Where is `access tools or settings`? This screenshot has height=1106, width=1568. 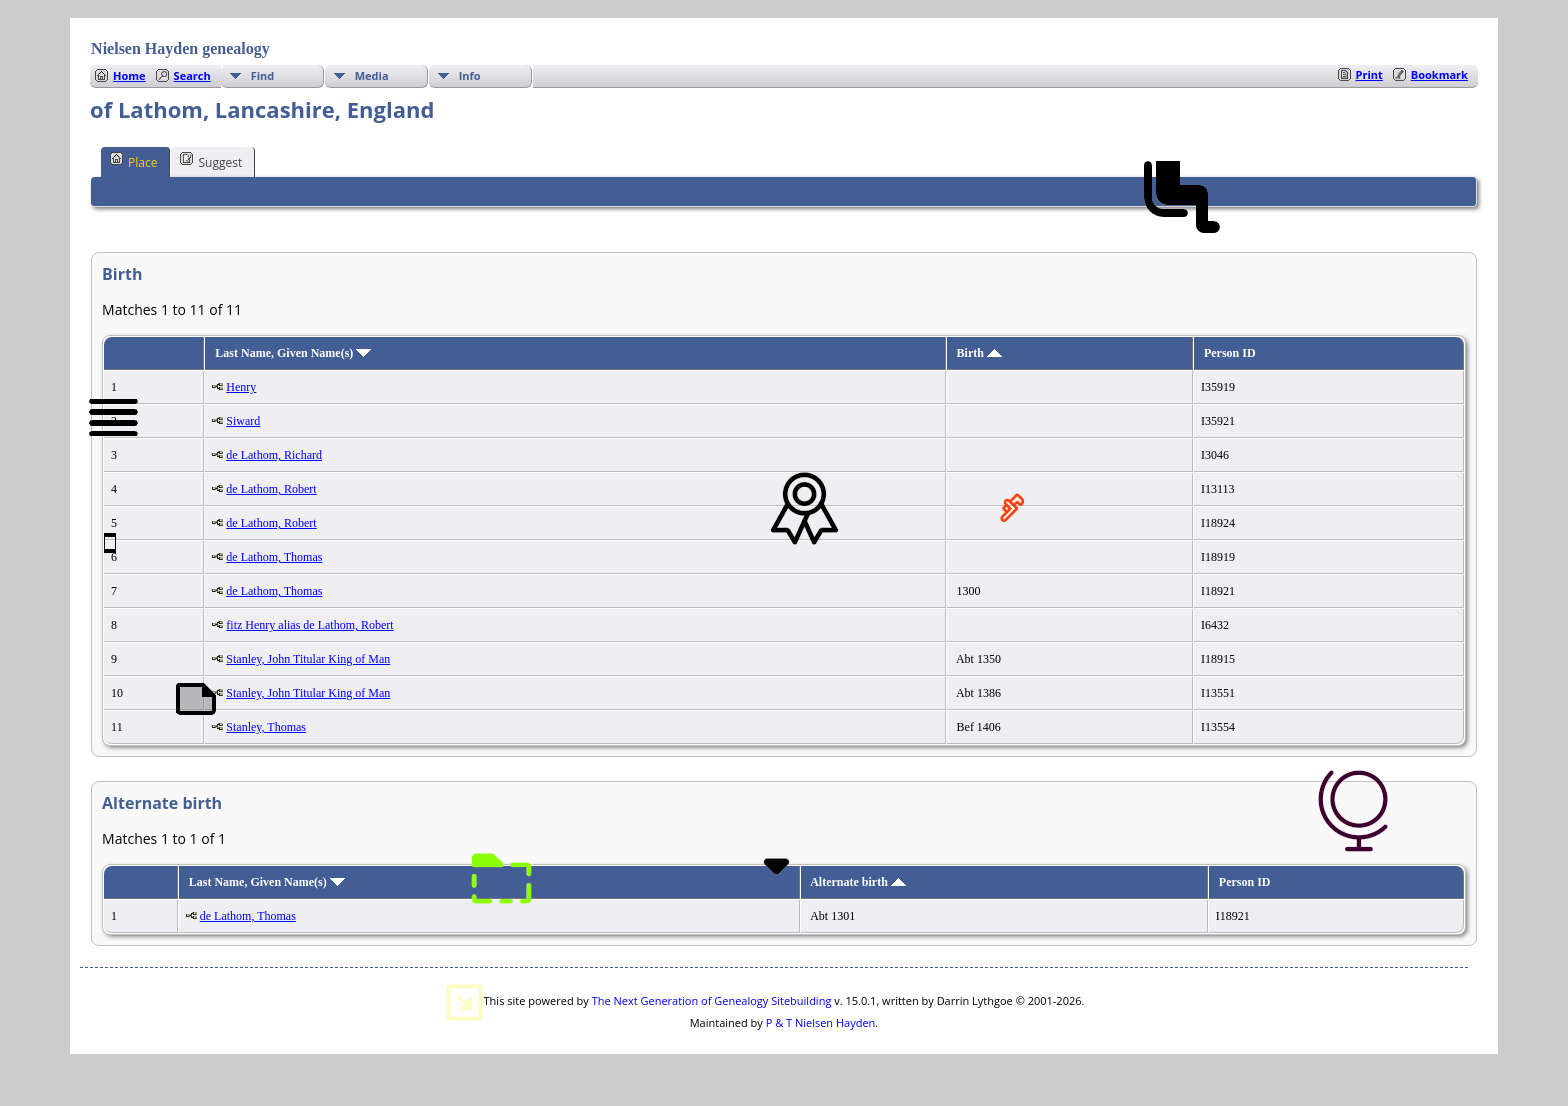
access tools or settings is located at coordinates (1012, 508).